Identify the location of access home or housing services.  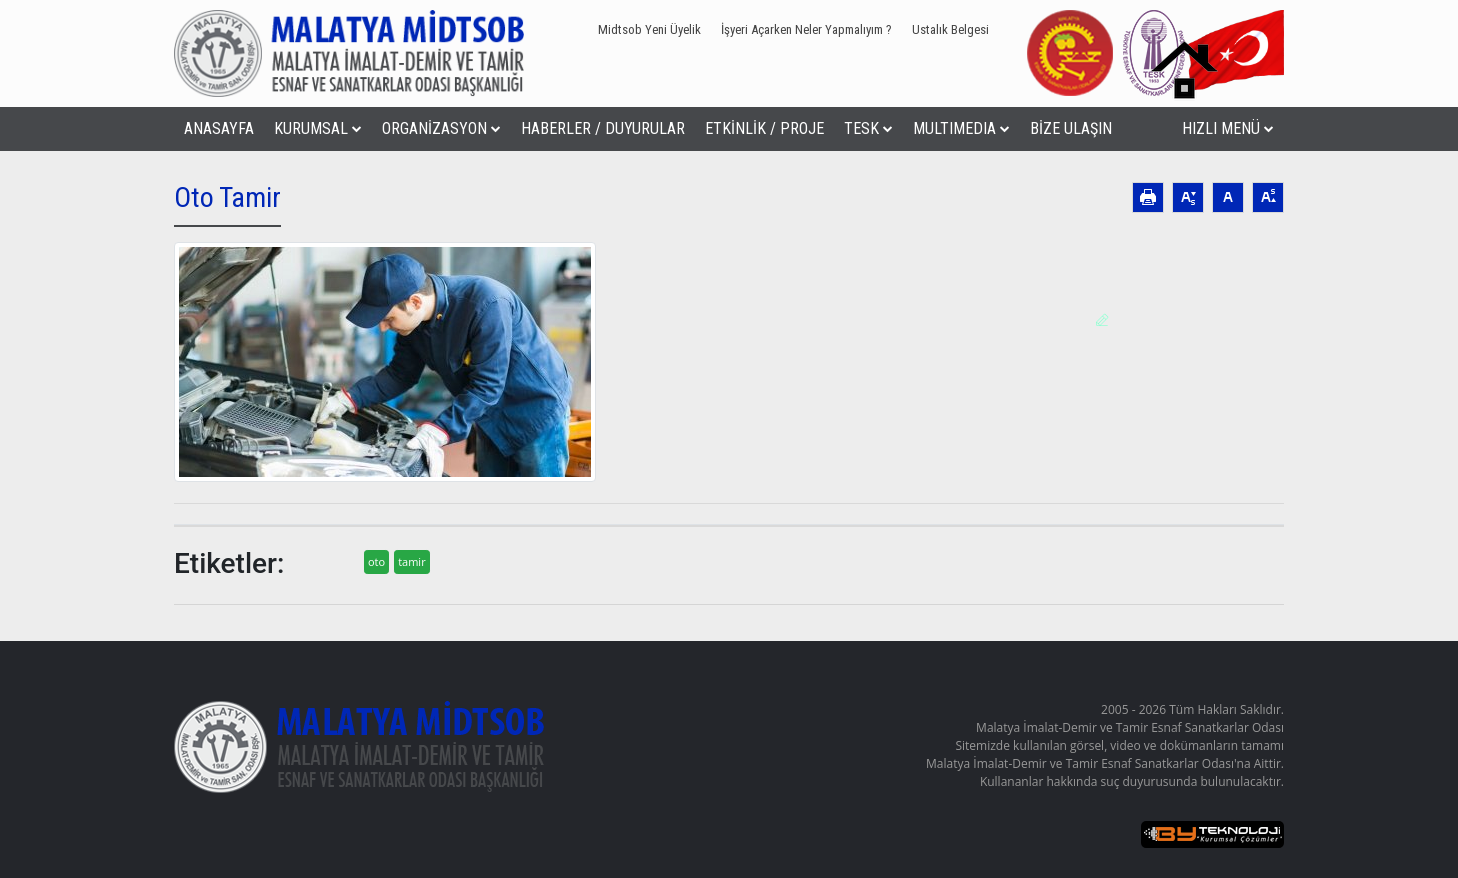
(1184, 71).